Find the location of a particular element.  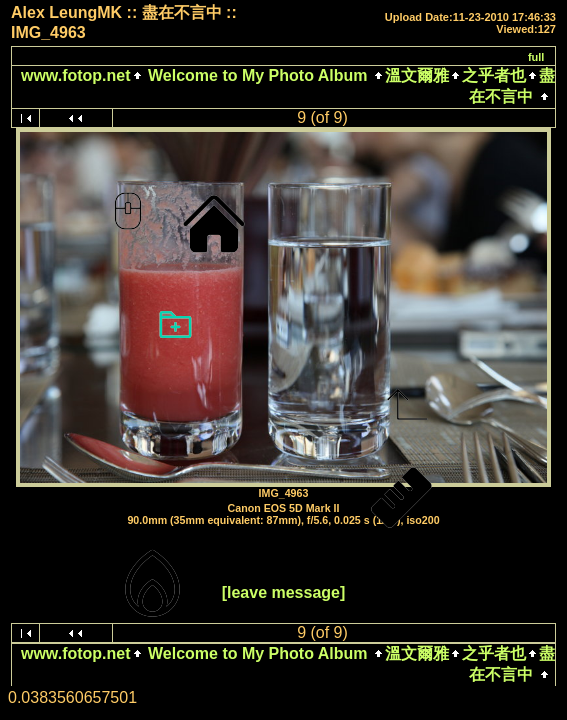

navigate to the home screen is located at coordinates (214, 224).